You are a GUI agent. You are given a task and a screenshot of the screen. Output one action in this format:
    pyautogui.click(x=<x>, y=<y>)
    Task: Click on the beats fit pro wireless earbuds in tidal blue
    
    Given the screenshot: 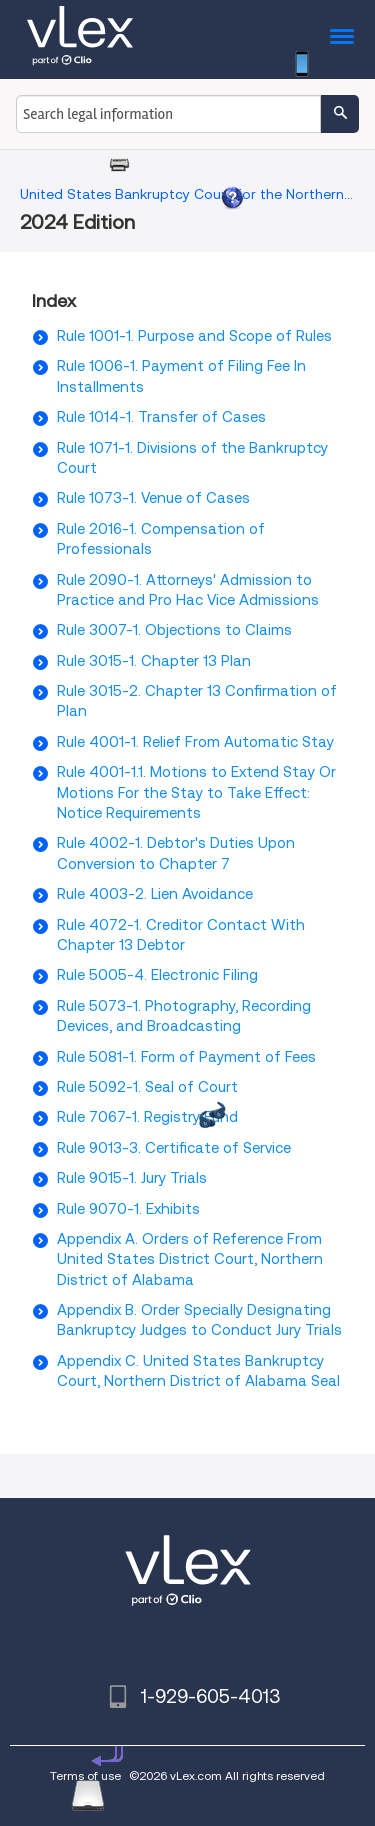 What is the action you would take?
    pyautogui.click(x=212, y=1115)
    